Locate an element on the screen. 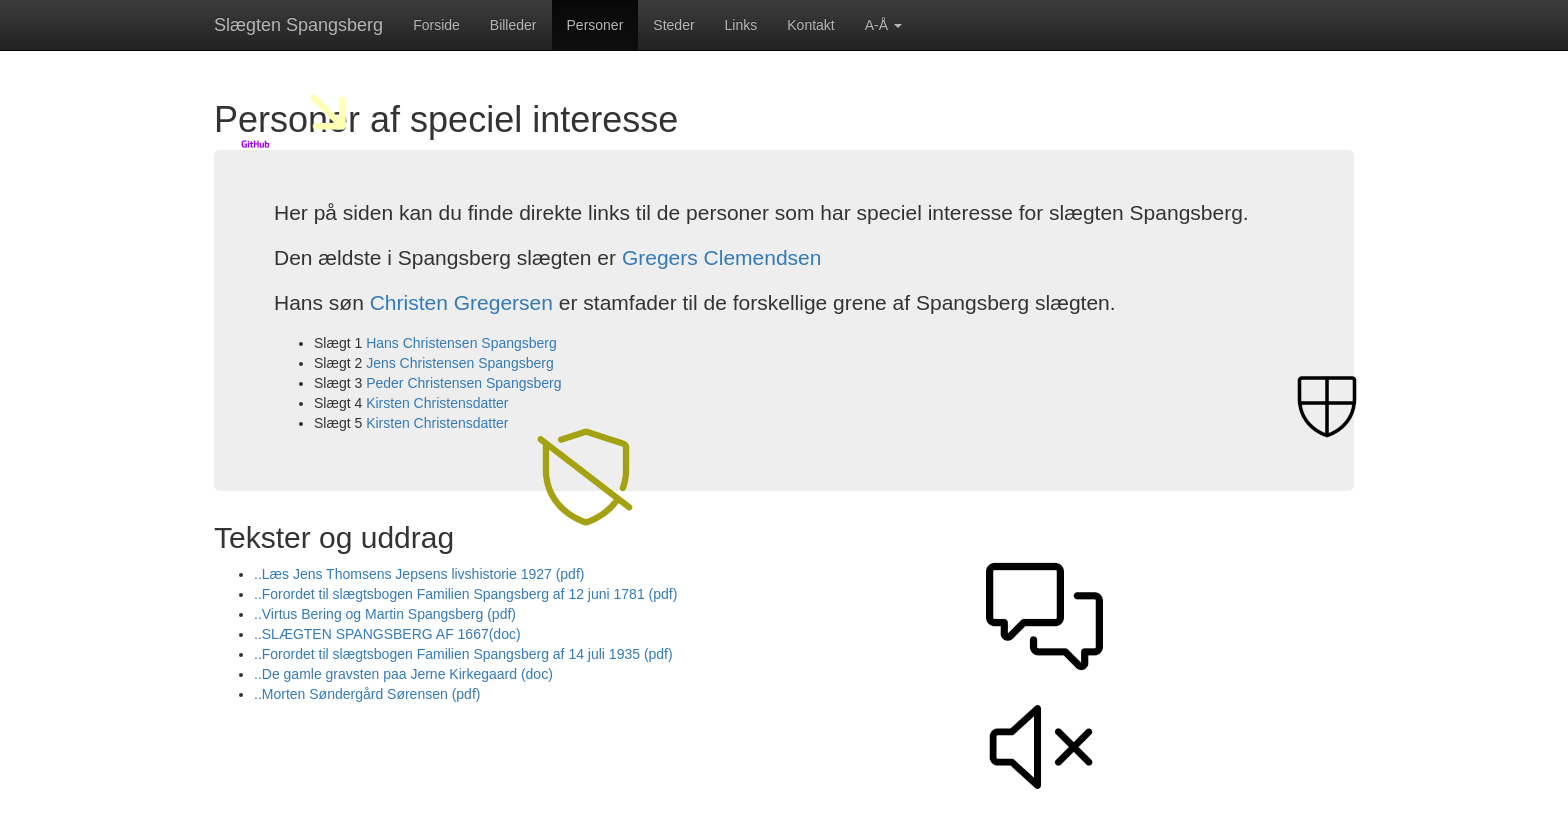  view security or protection settings is located at coordinates (1327, 403).